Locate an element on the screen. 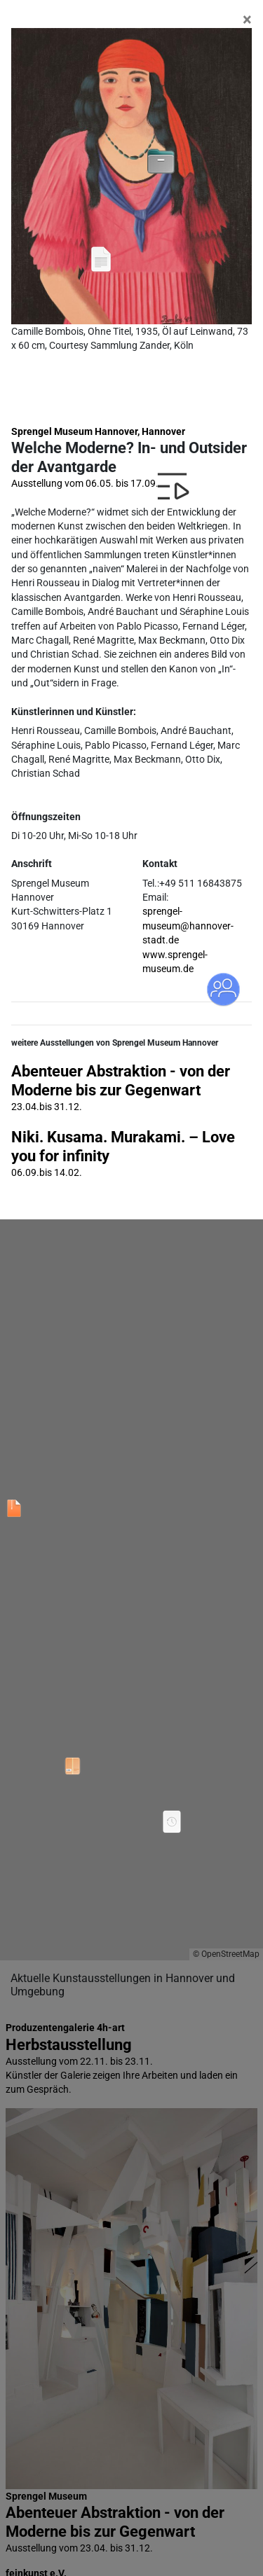  an ARJ compressed archive file is located at coordinates (14, 1509).